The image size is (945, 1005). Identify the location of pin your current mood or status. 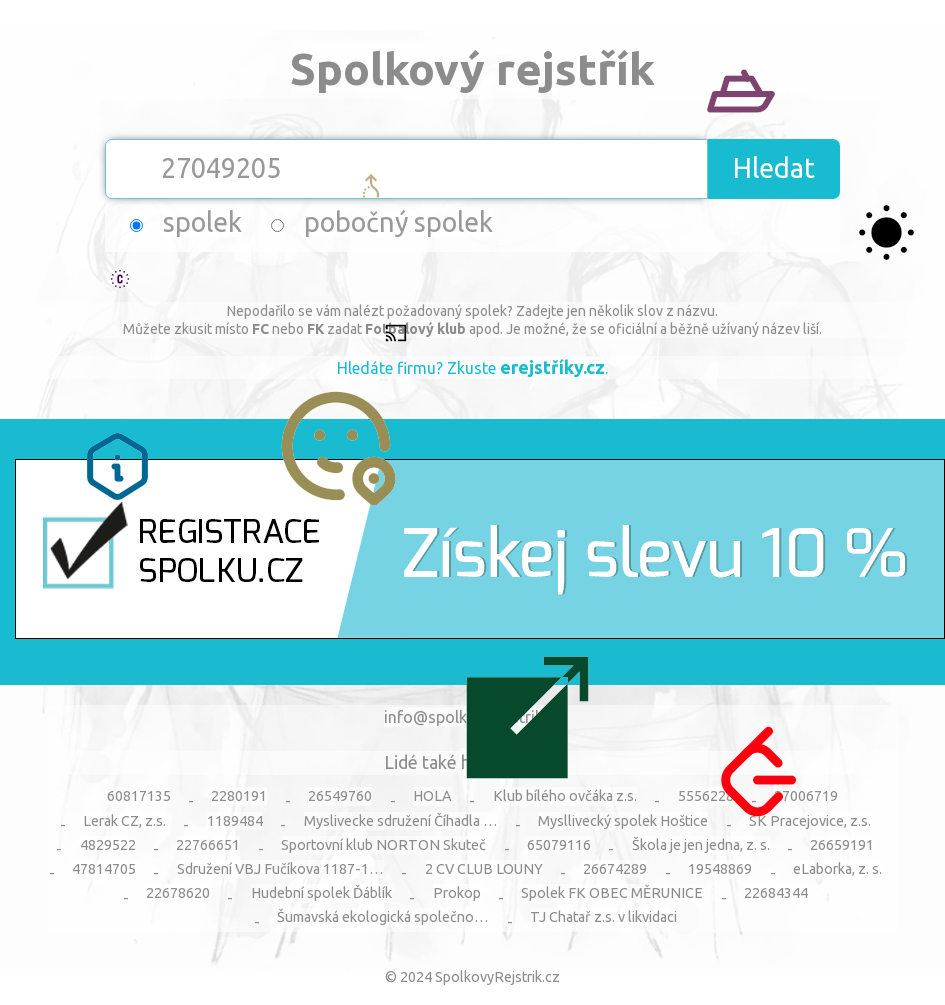
(336, 446).